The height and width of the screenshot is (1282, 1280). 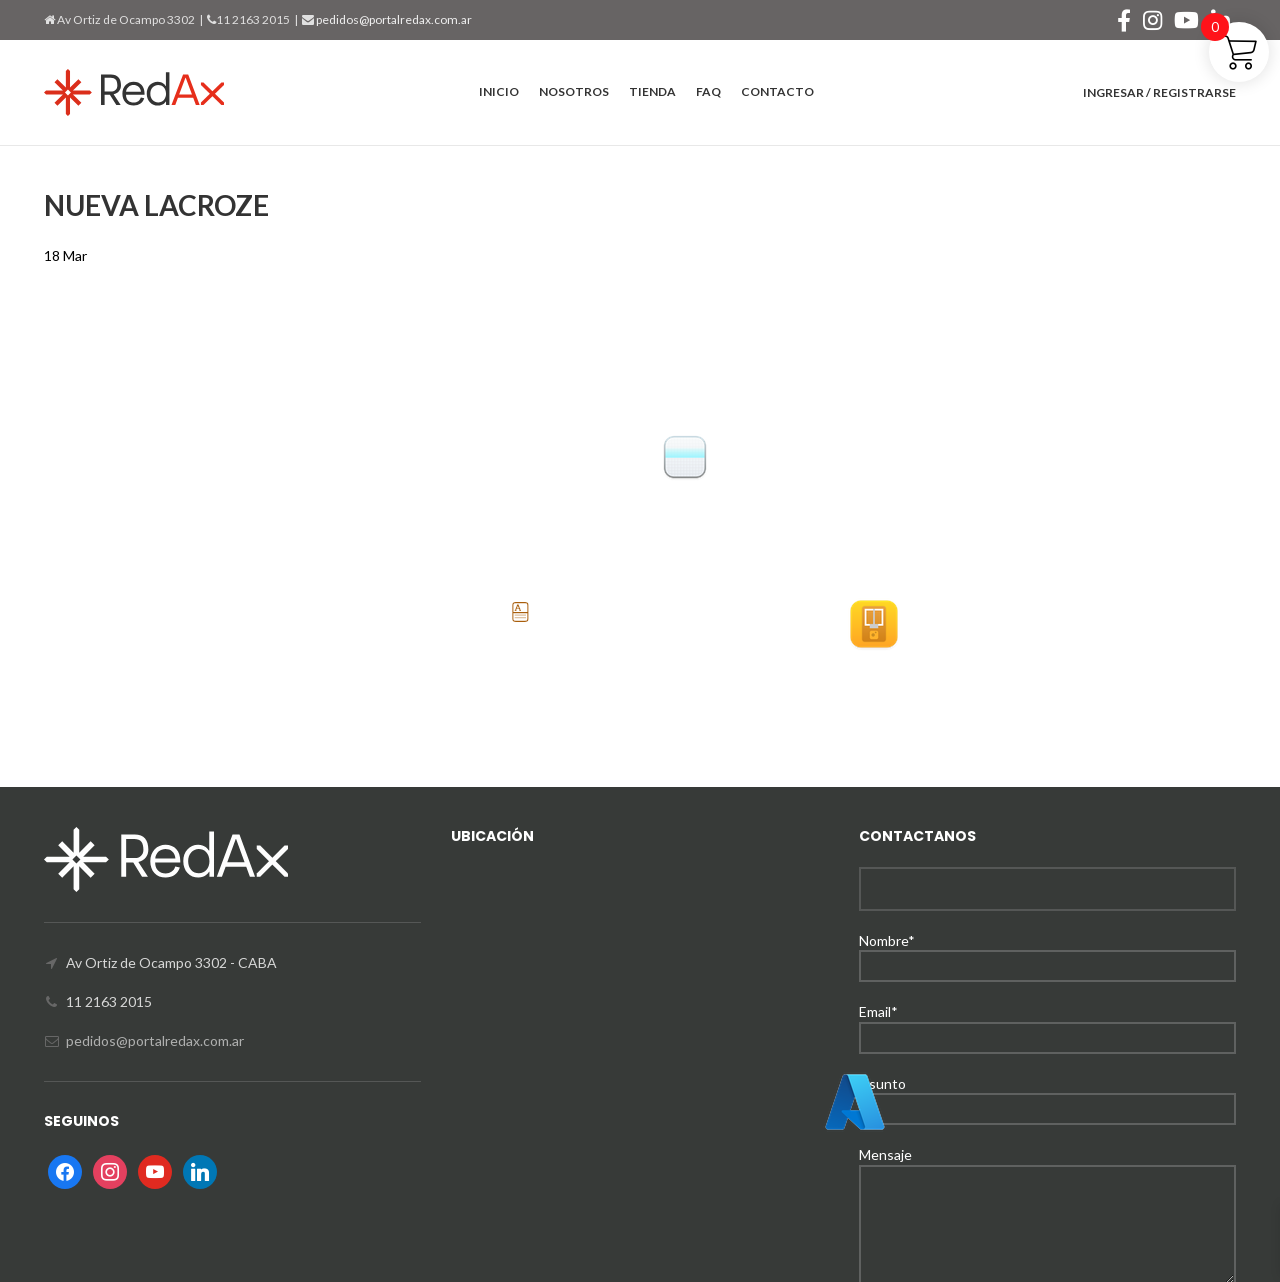 I want to click on open Microsoft Azure portal, so click(x=855, y=1102).